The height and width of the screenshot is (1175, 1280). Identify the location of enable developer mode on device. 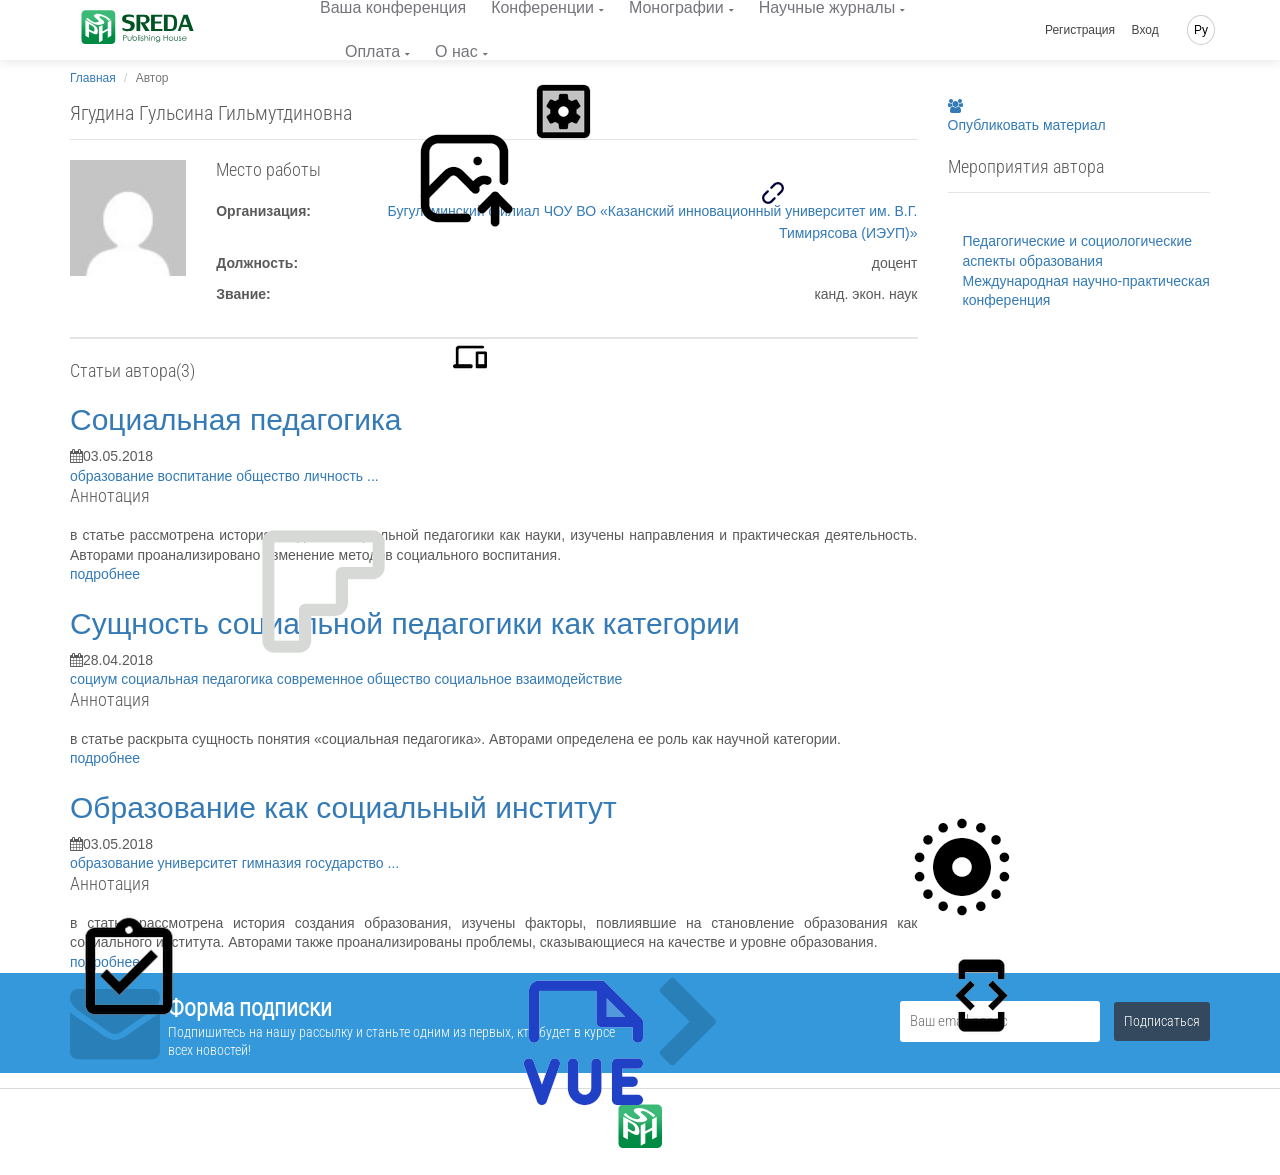
(981, 995).